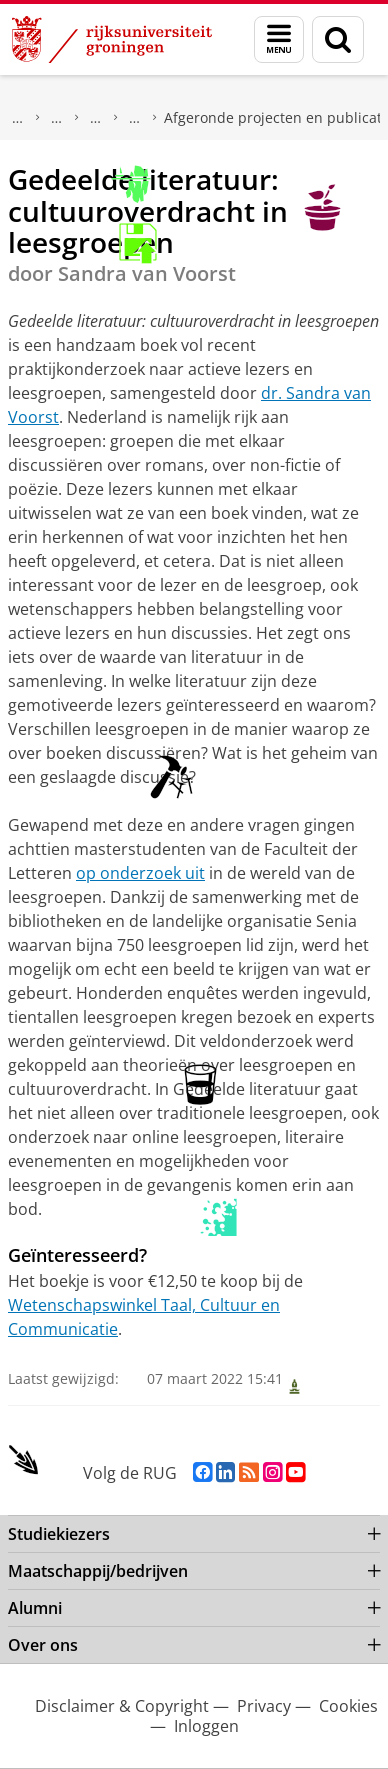 The width and height of the screenshot is (388, 1769). Describe the element at coordinates (294, 1386) in the screenshot. I see `select the bishop piece in a chess game` at that location.